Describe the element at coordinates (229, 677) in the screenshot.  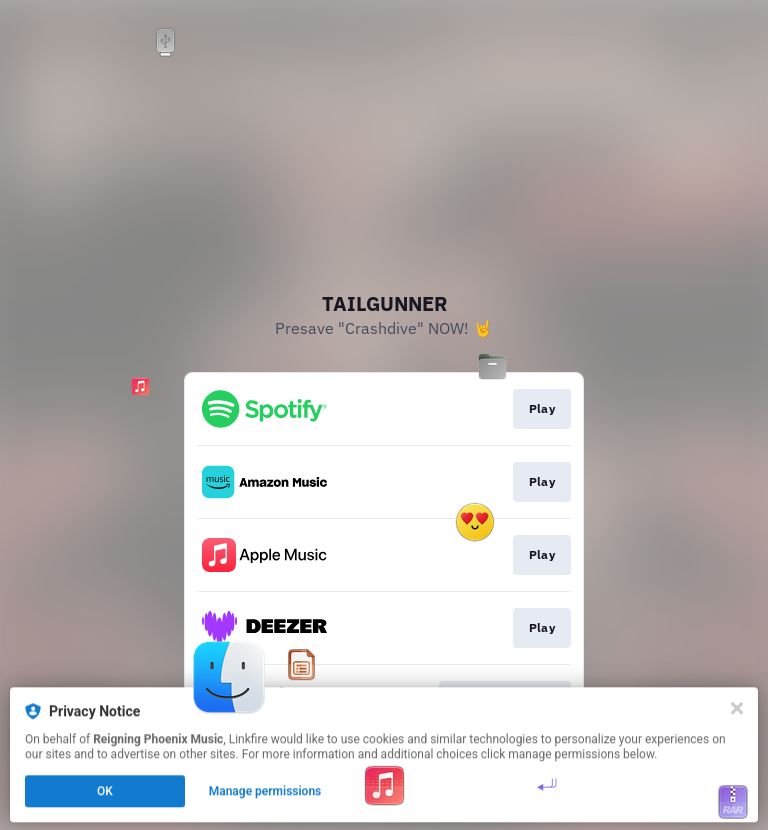
I see `open Finder to browse files and folders` at that location.